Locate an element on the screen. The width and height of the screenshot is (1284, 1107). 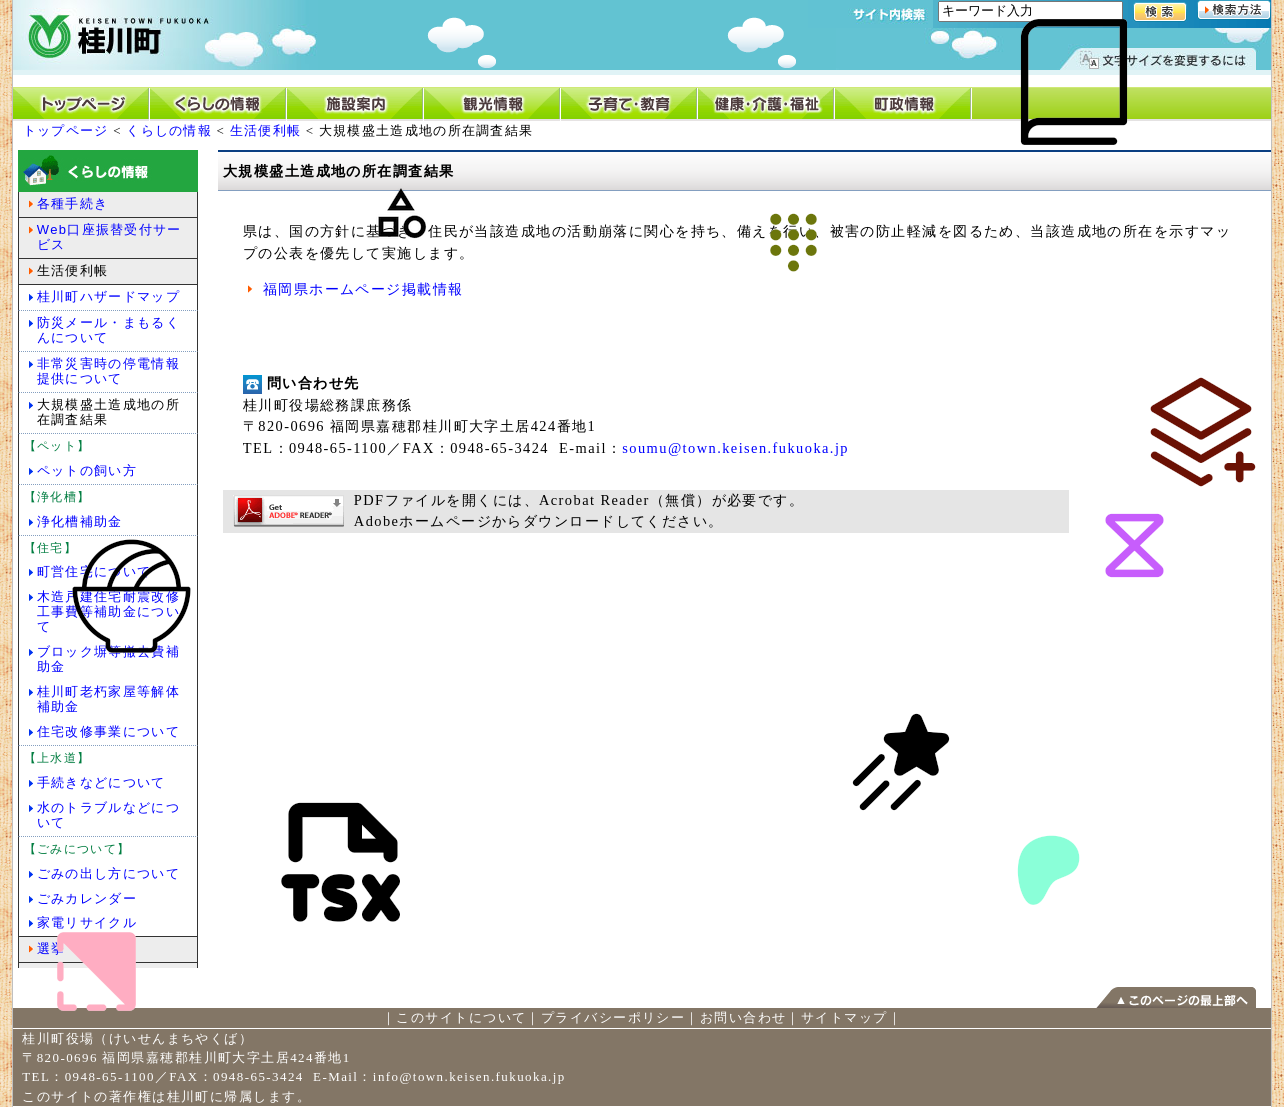
mark as favorite or featured is located at coordinates (901, 762).